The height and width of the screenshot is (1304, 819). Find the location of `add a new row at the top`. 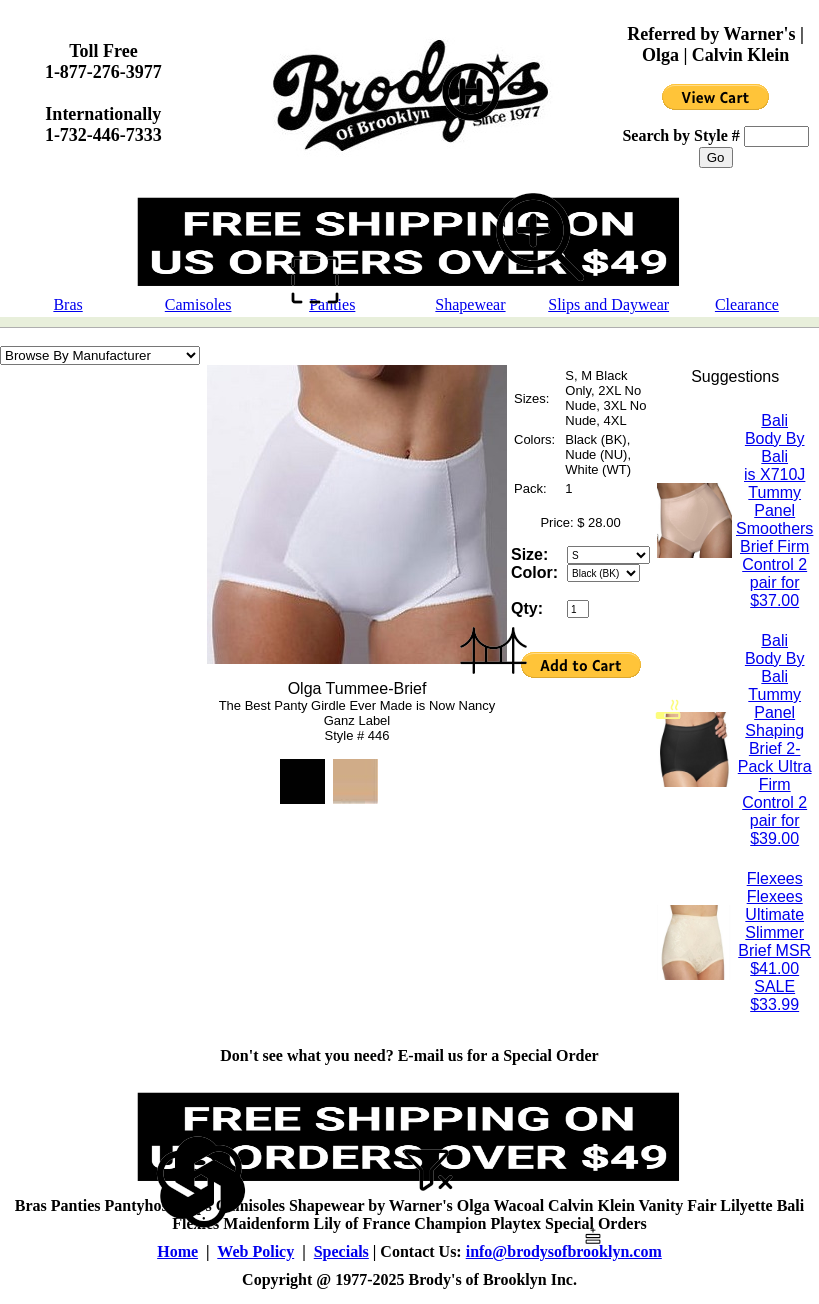

add a new row at the top is located at coordinates (593, 1237).